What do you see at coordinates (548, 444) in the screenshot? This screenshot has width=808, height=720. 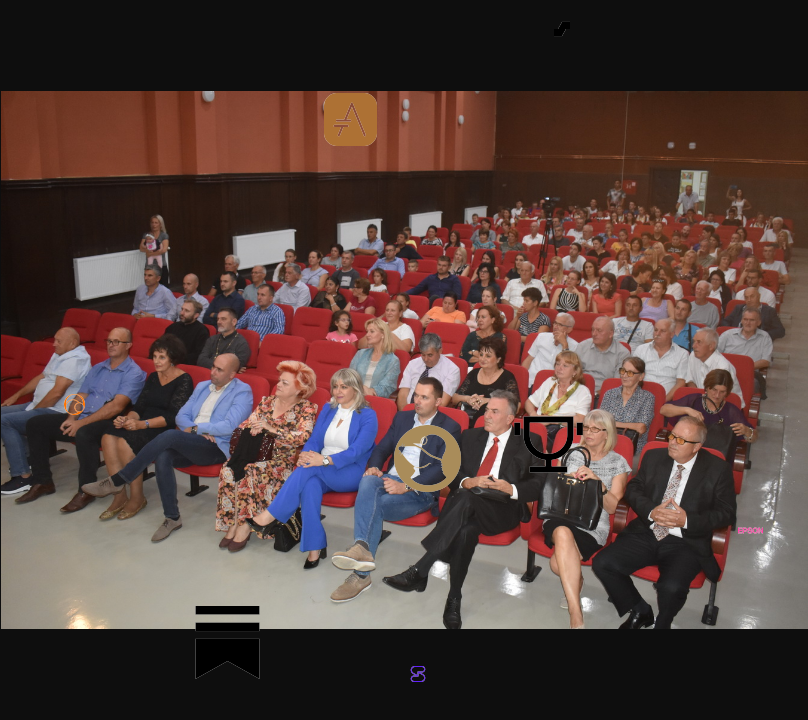 I see `view achievements or awards` at bounding box center [548, 444].